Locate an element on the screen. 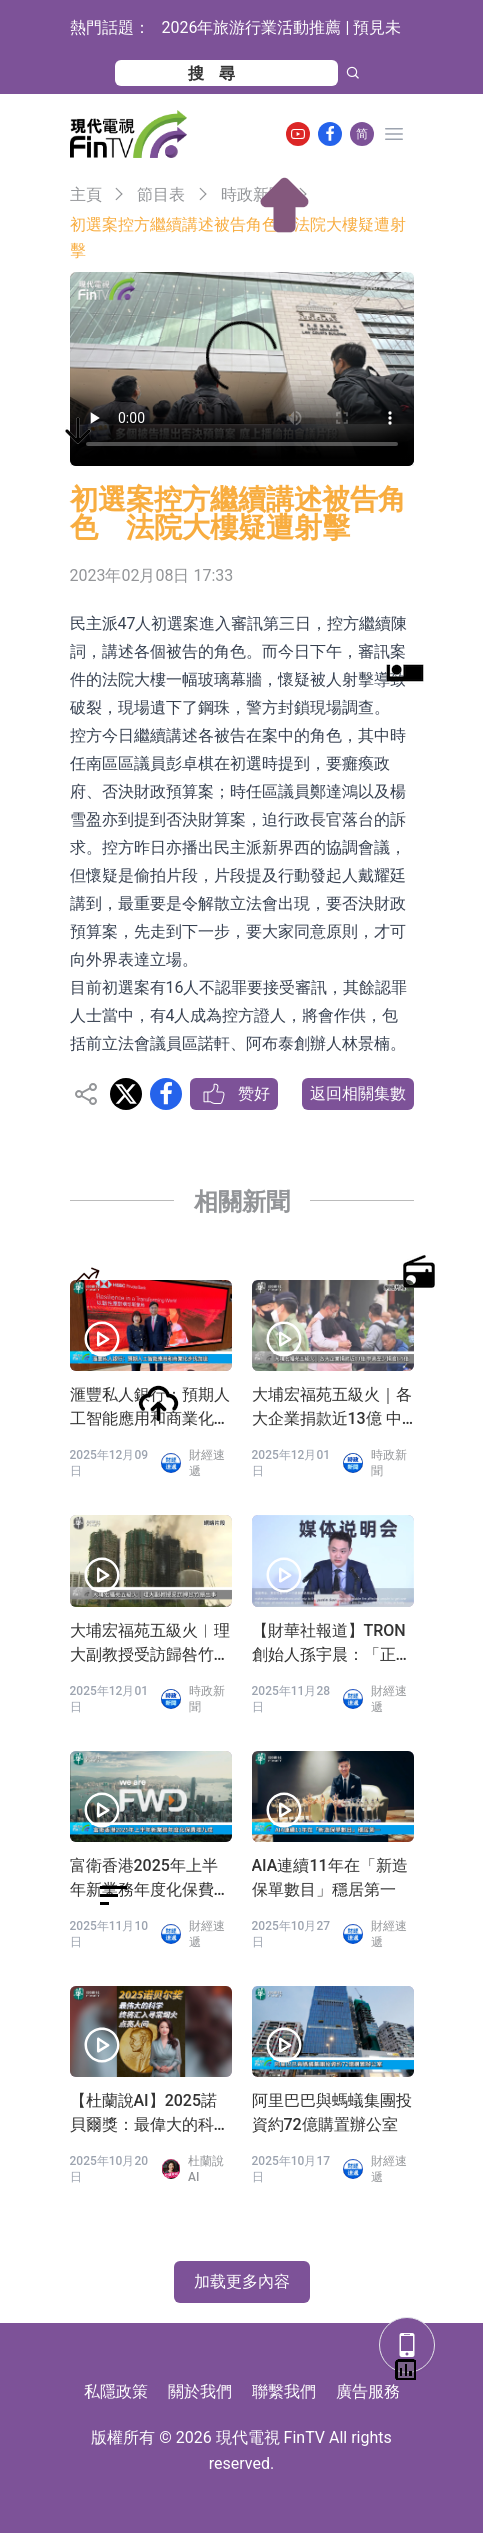  upload file to cloud storage is located at coordinates (158, 1403).